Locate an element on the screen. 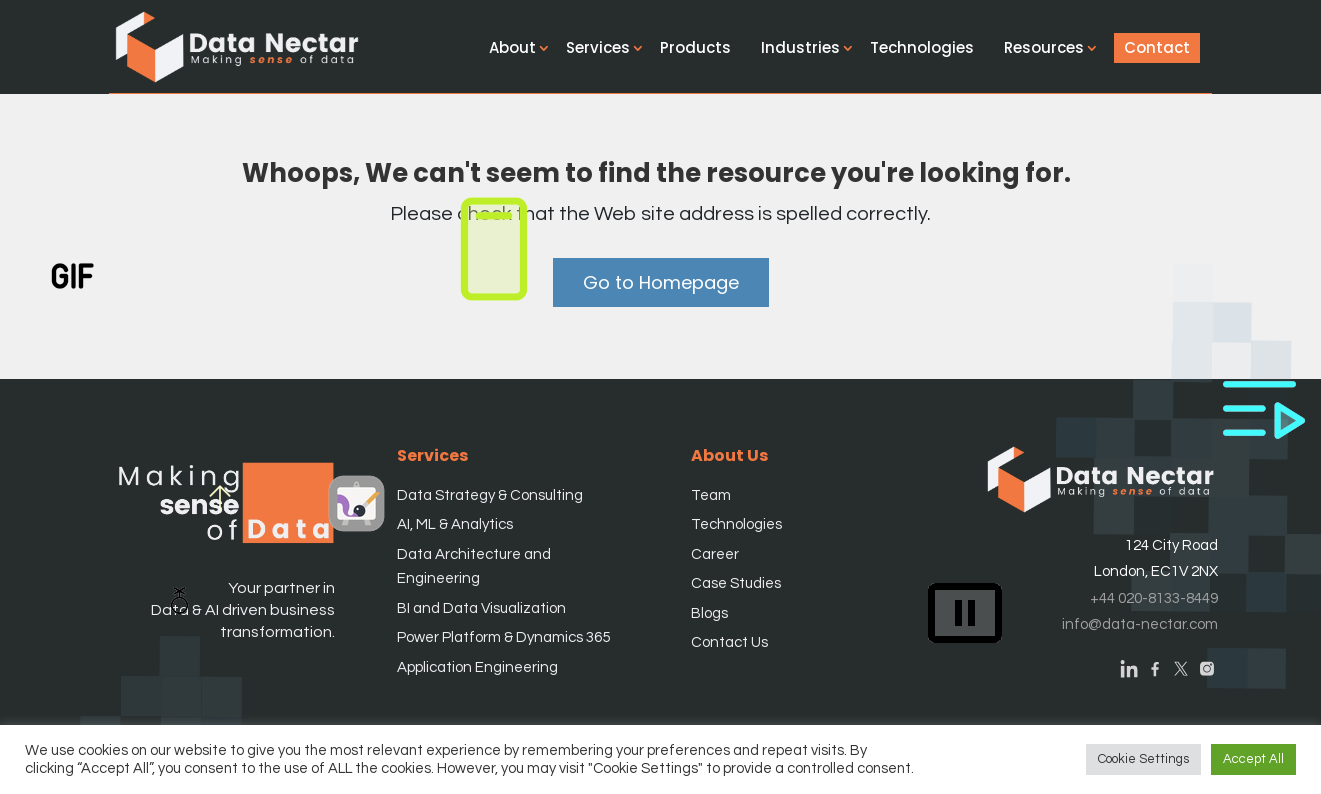  create or design a new software project is located at coordinates (356, 503).